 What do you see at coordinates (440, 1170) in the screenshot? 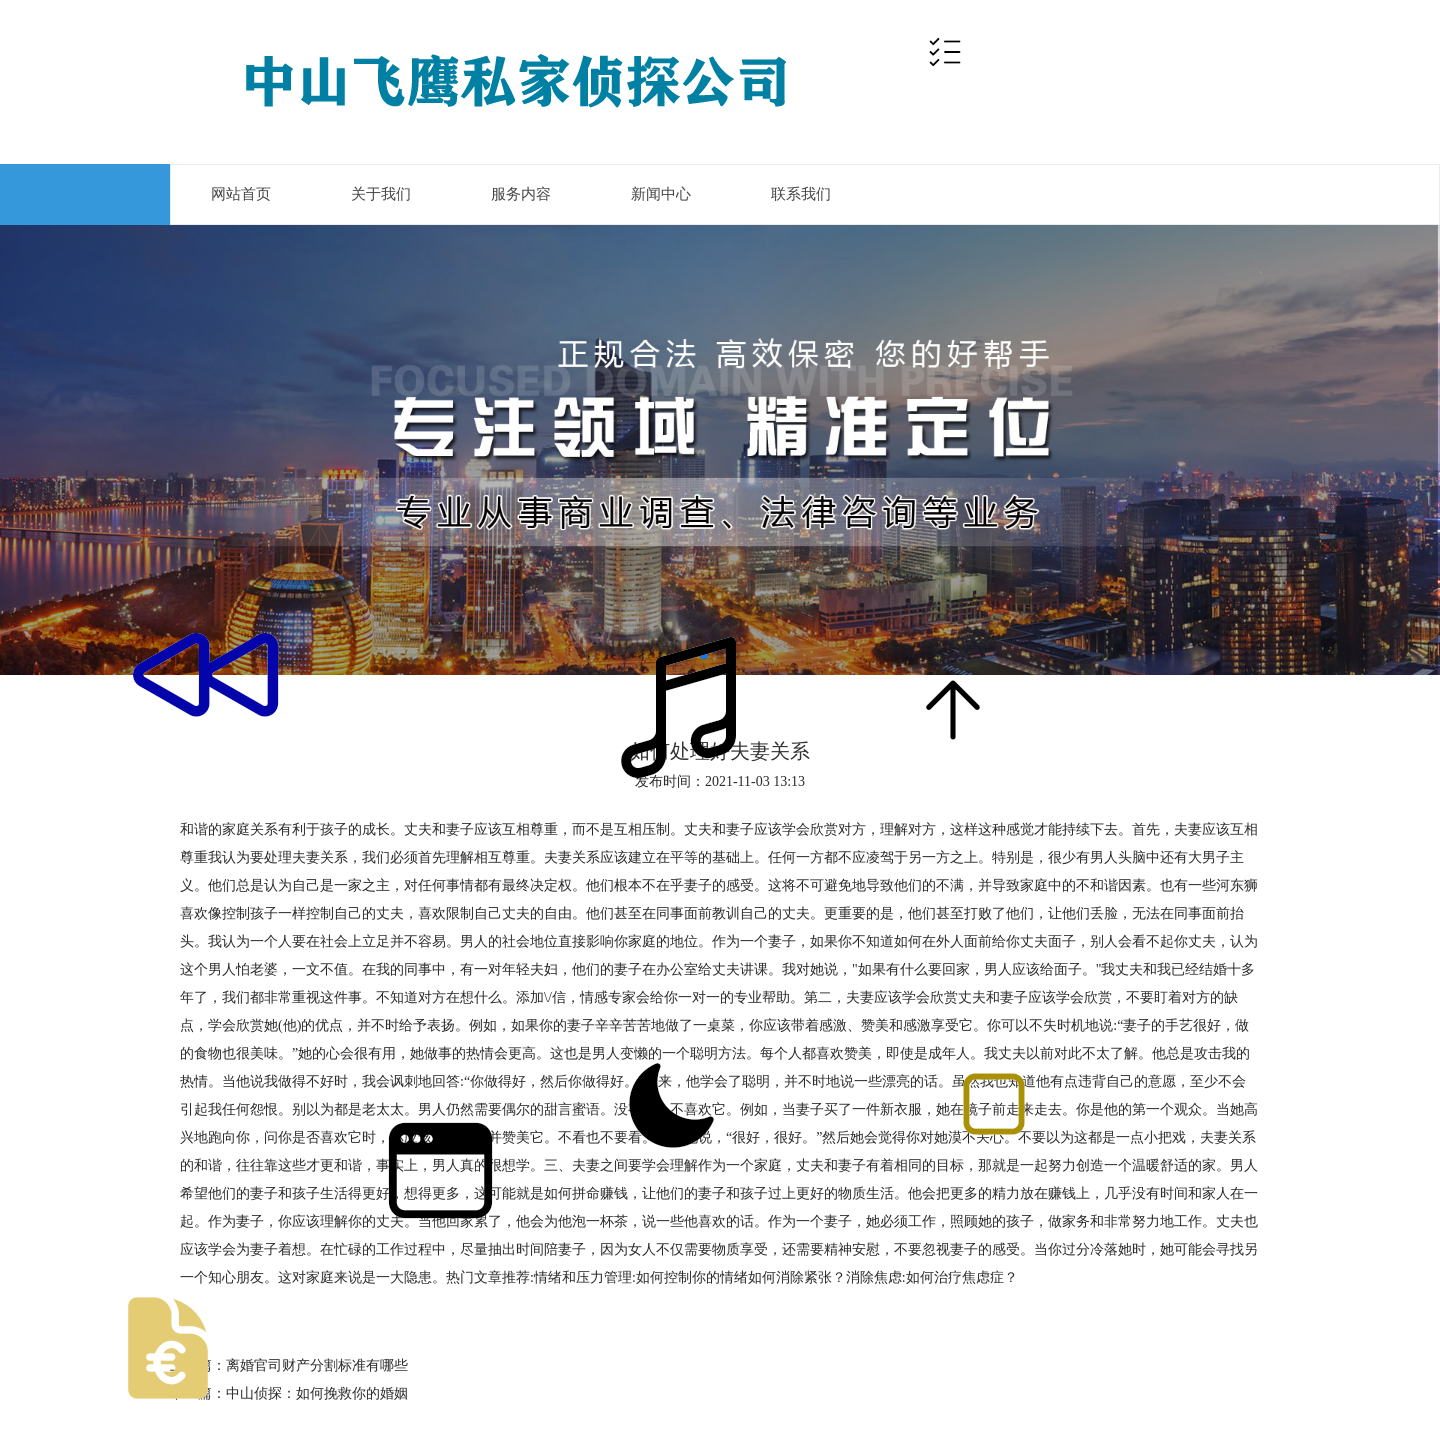
I see `open a new window` at bounding box center [440, 1170].